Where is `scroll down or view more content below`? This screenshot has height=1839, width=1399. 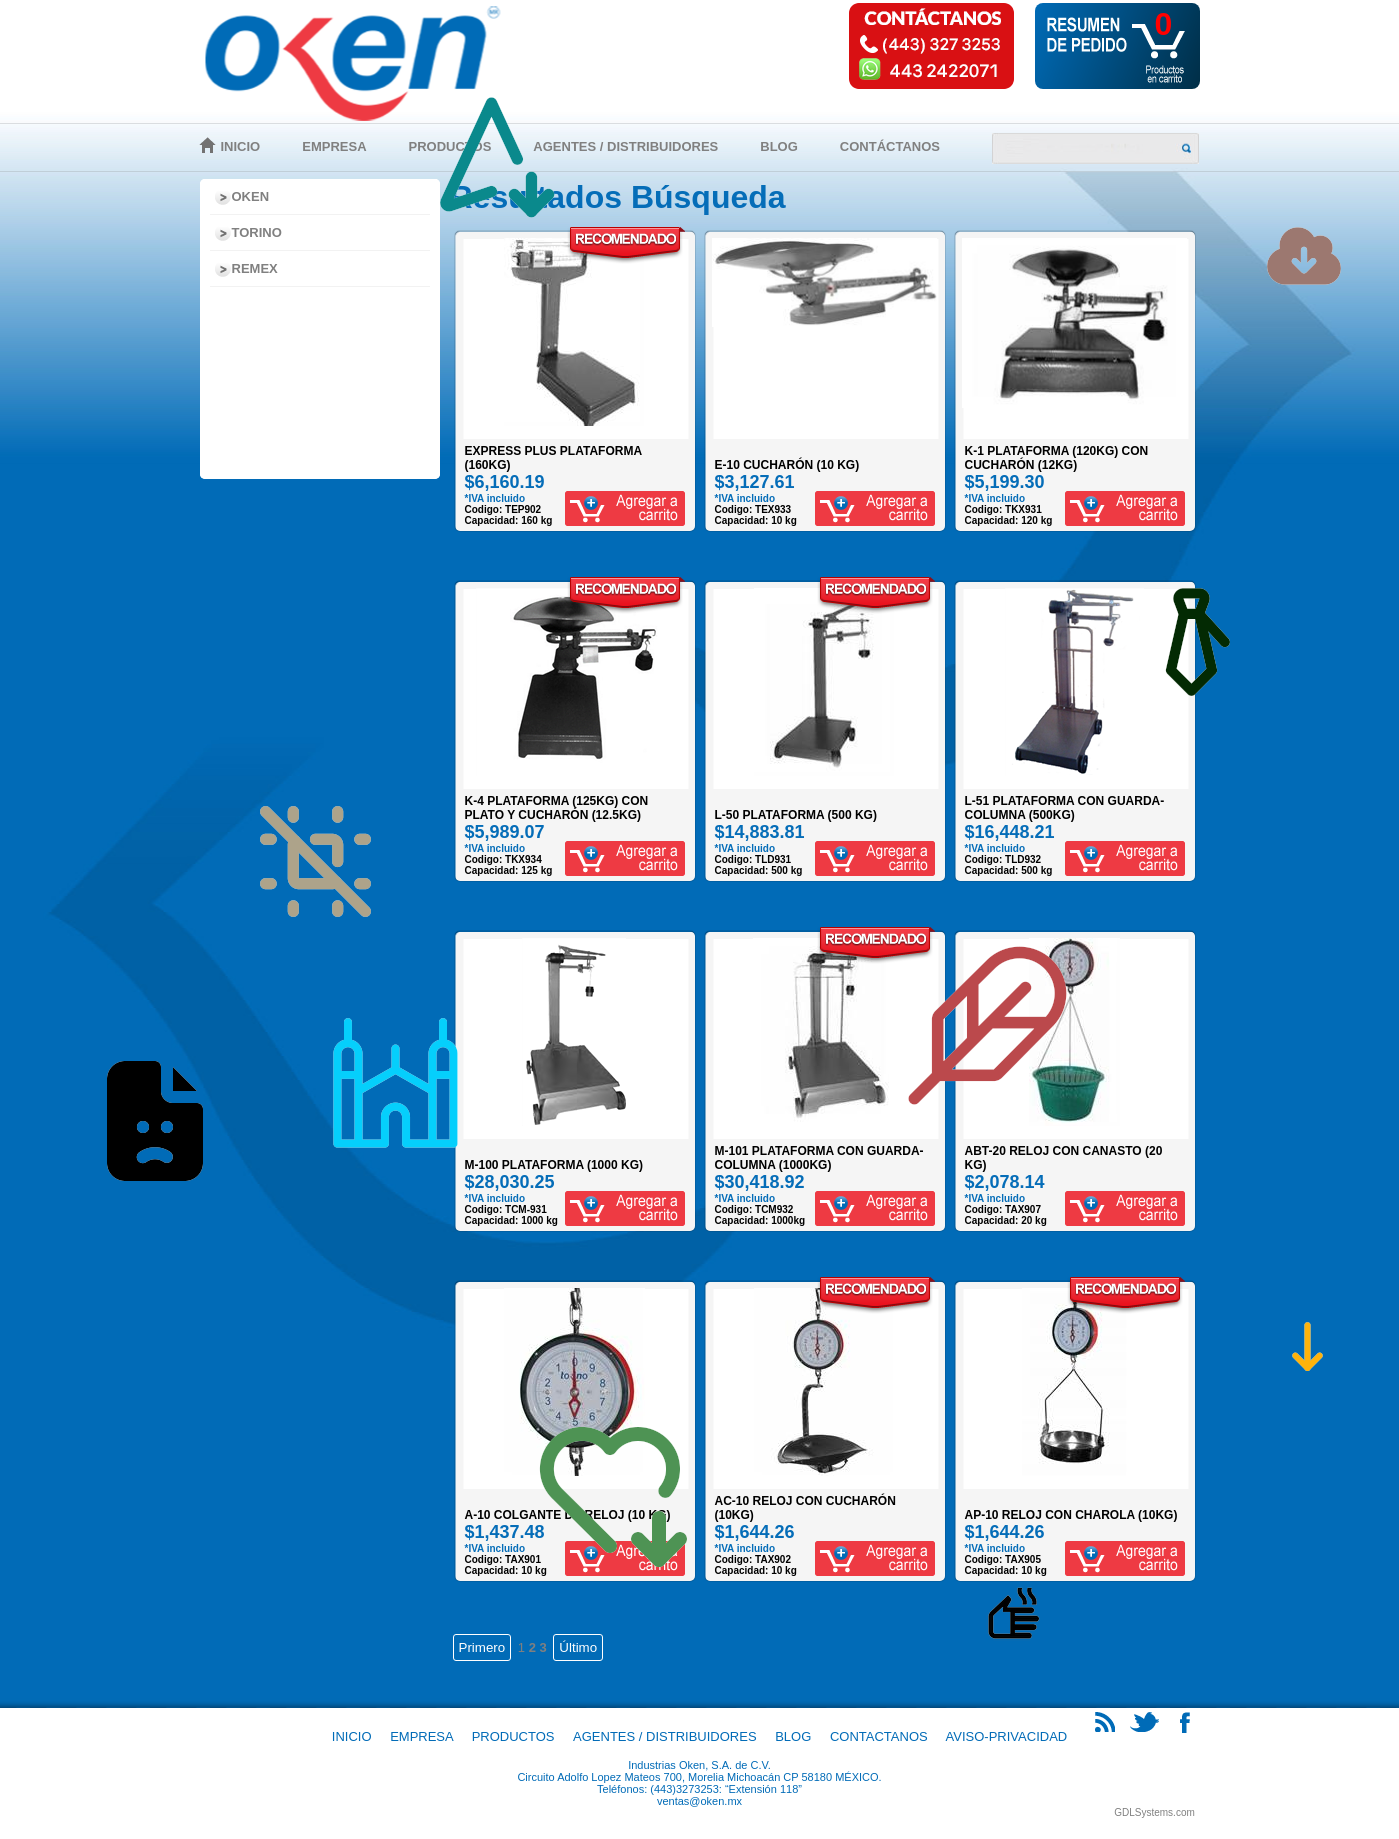 scroll down or view more content below is located at coordinates (1307, 1346).